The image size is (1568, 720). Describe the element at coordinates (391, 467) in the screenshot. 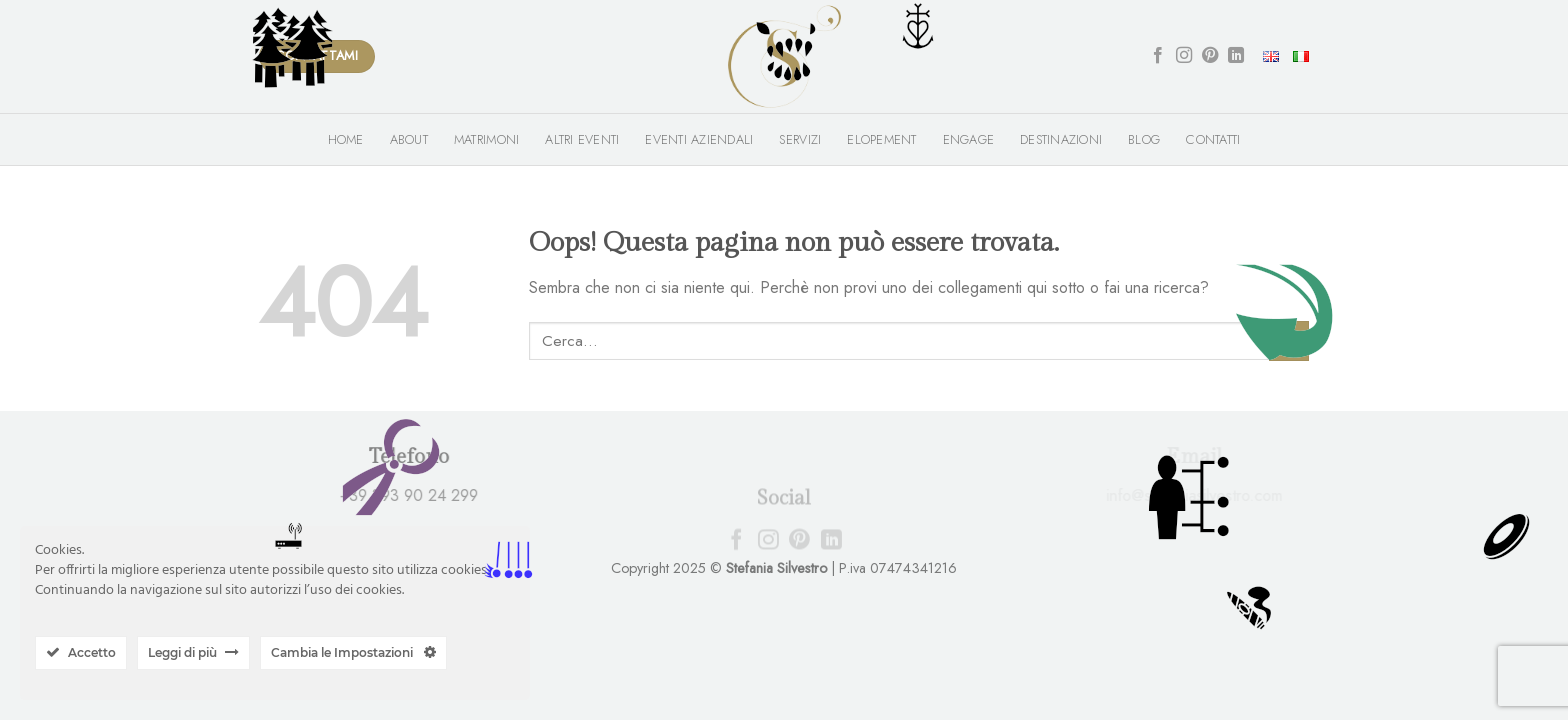

I see `select or grab an item` at that location.